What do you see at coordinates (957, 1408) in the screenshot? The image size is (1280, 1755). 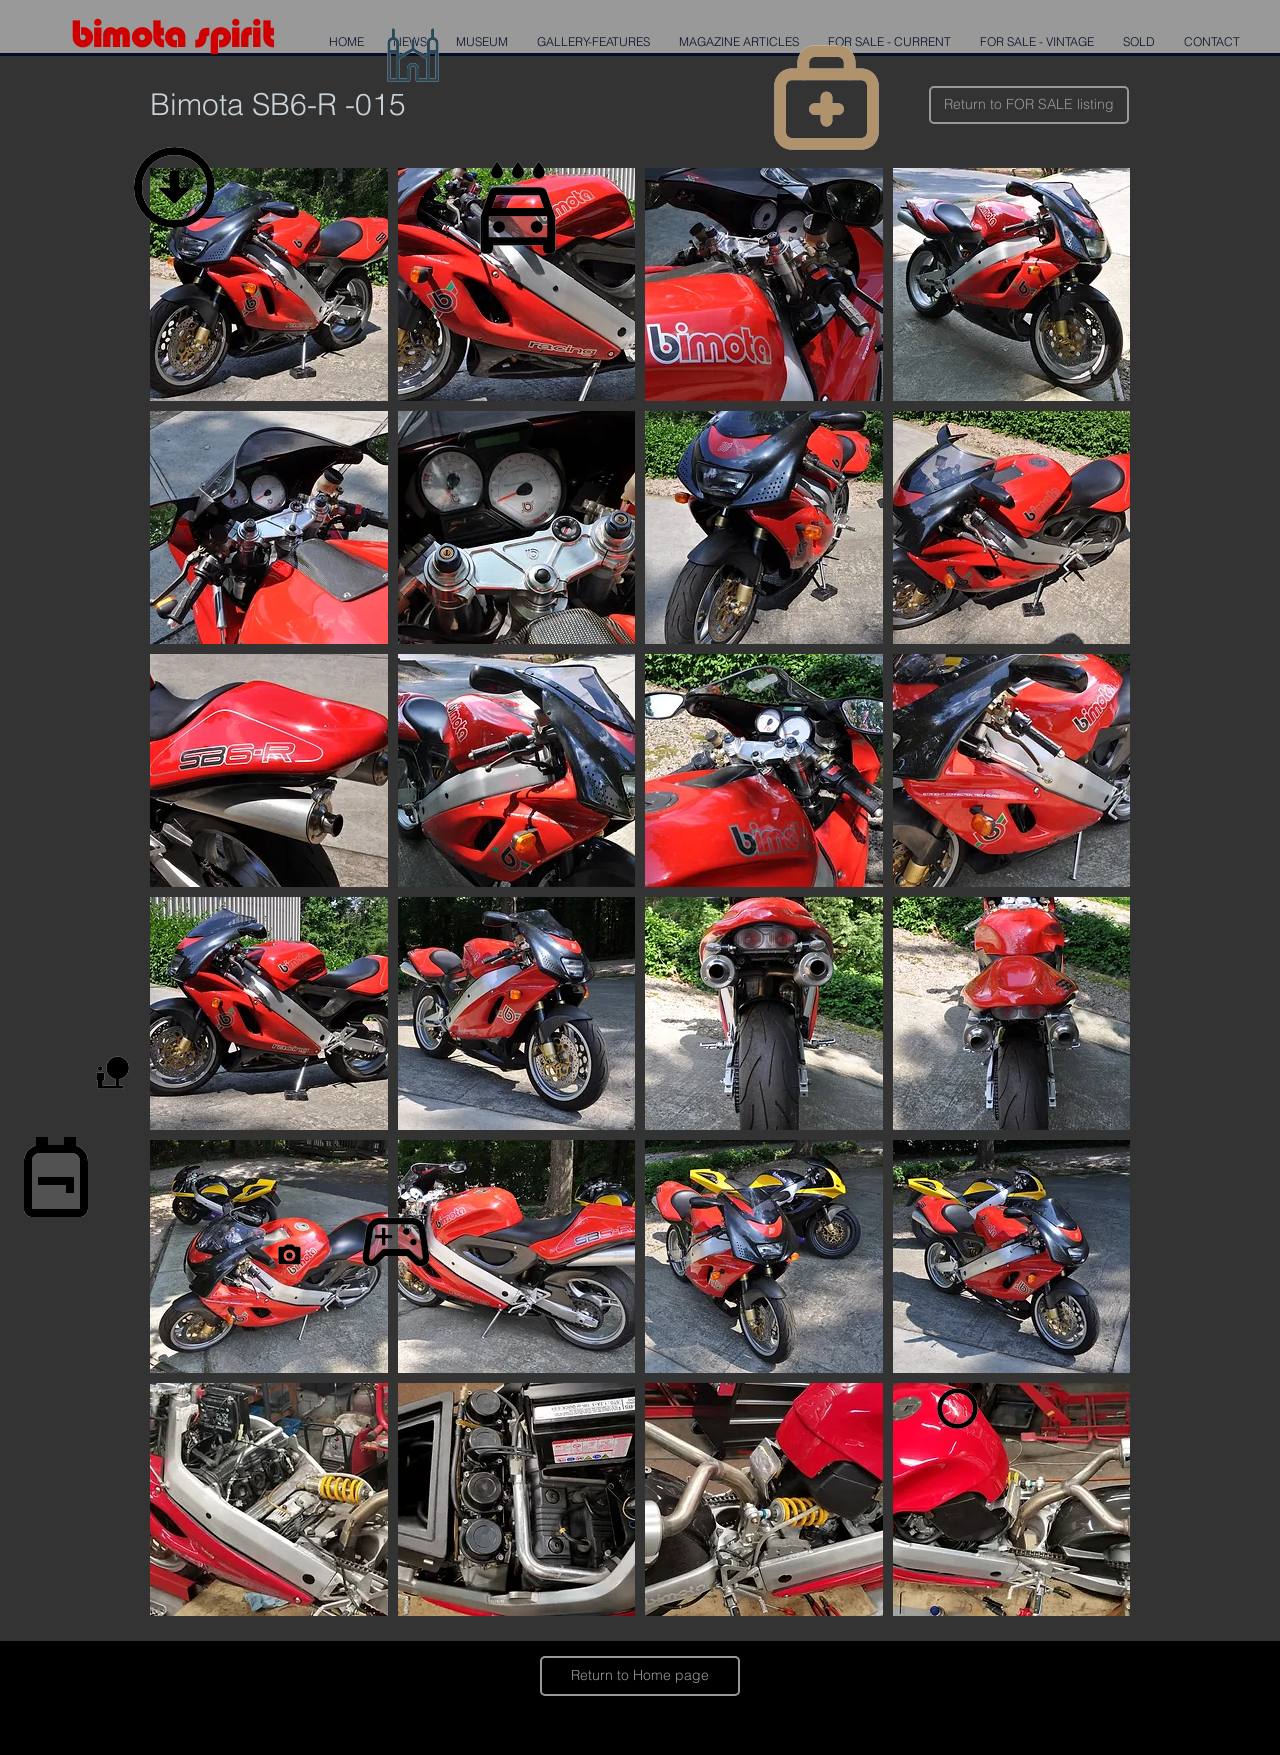 I see `indicates an unselected or inactive radio button option` at bounding box center [957, 1408].